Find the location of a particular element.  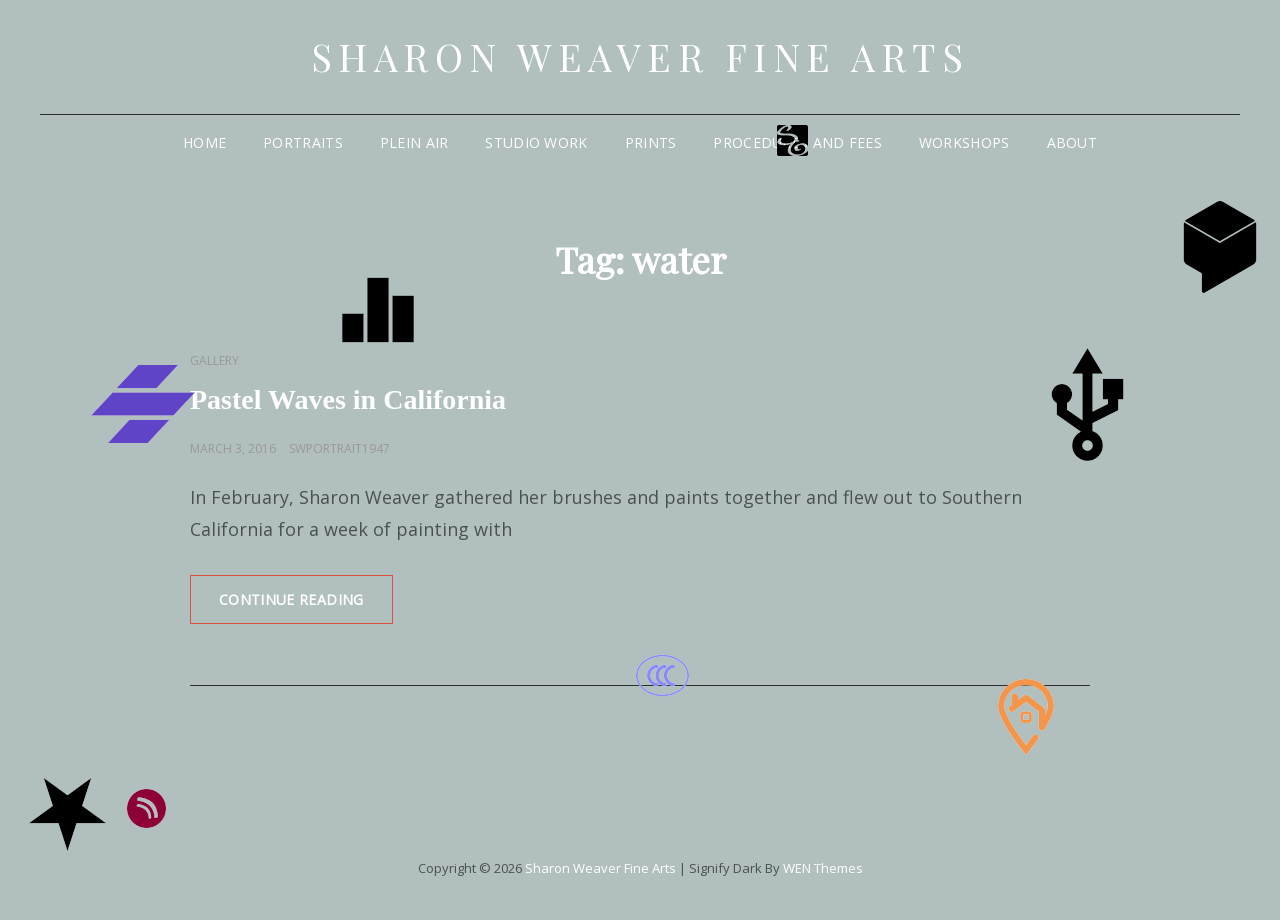

visit hearthis.at music streaming platform is located at coordinates (146, 808).